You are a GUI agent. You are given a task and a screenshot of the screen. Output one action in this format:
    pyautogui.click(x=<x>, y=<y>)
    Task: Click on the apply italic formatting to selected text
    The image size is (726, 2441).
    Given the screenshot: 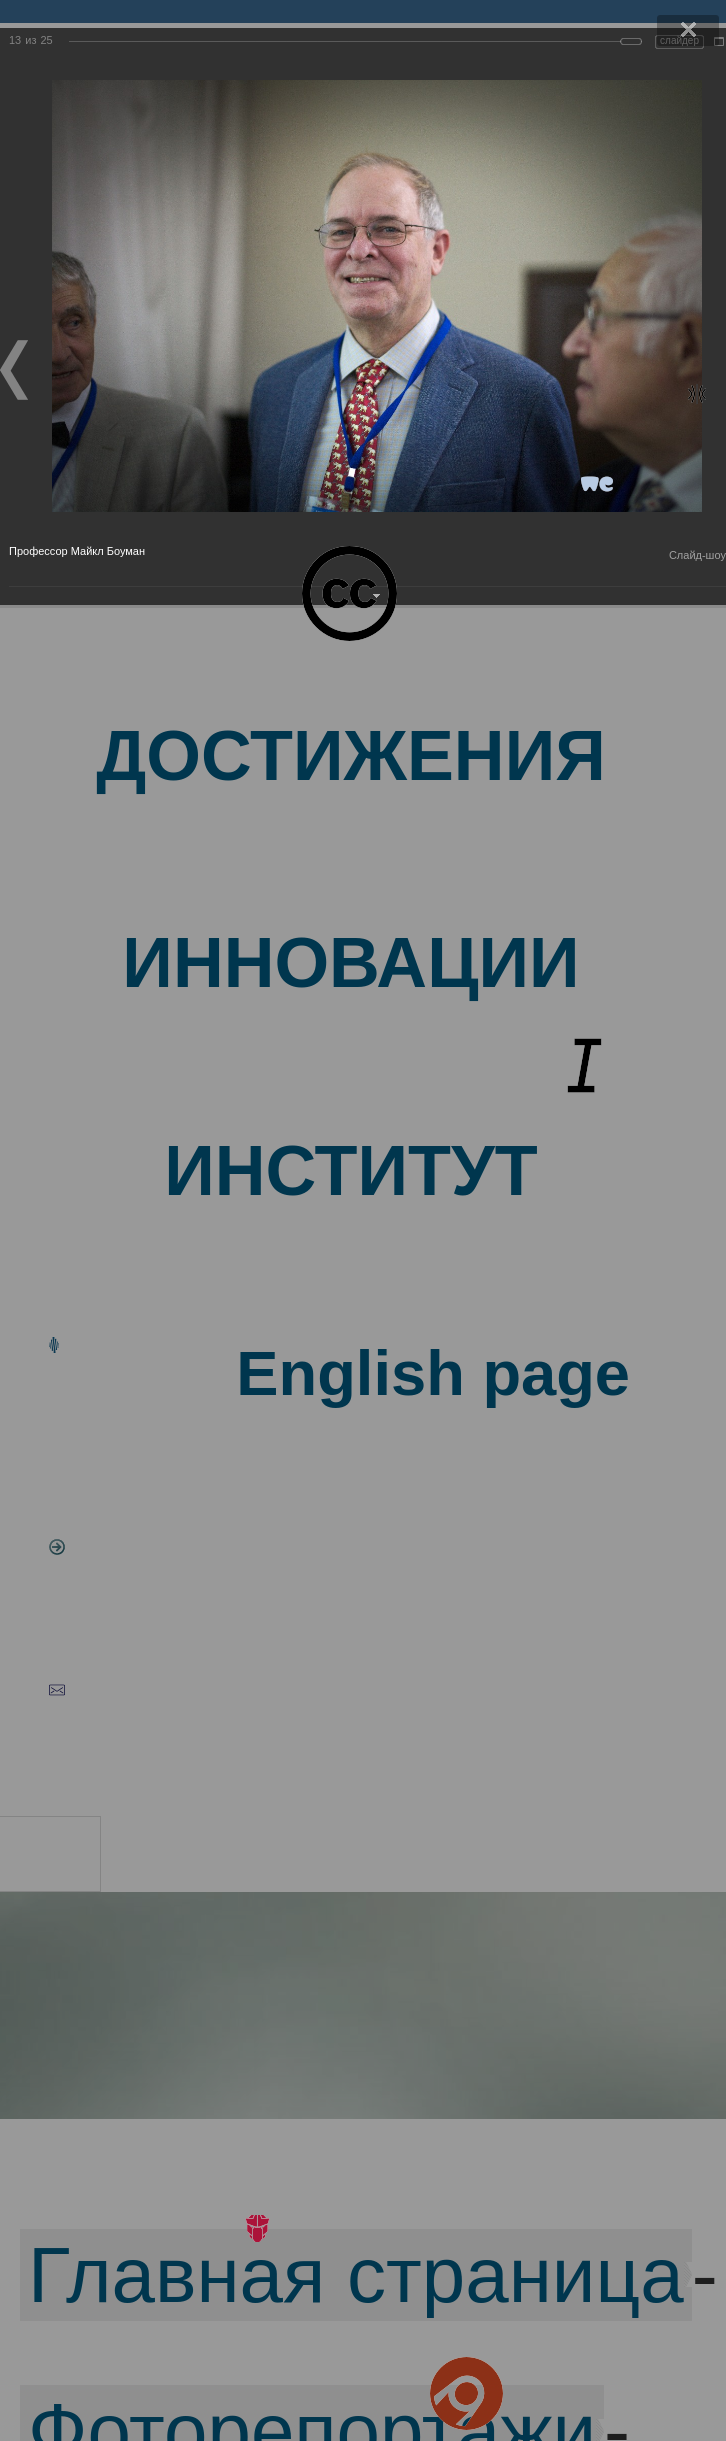 What is the action you would take?
    pyautogui.click(x=584, y=1065)
    